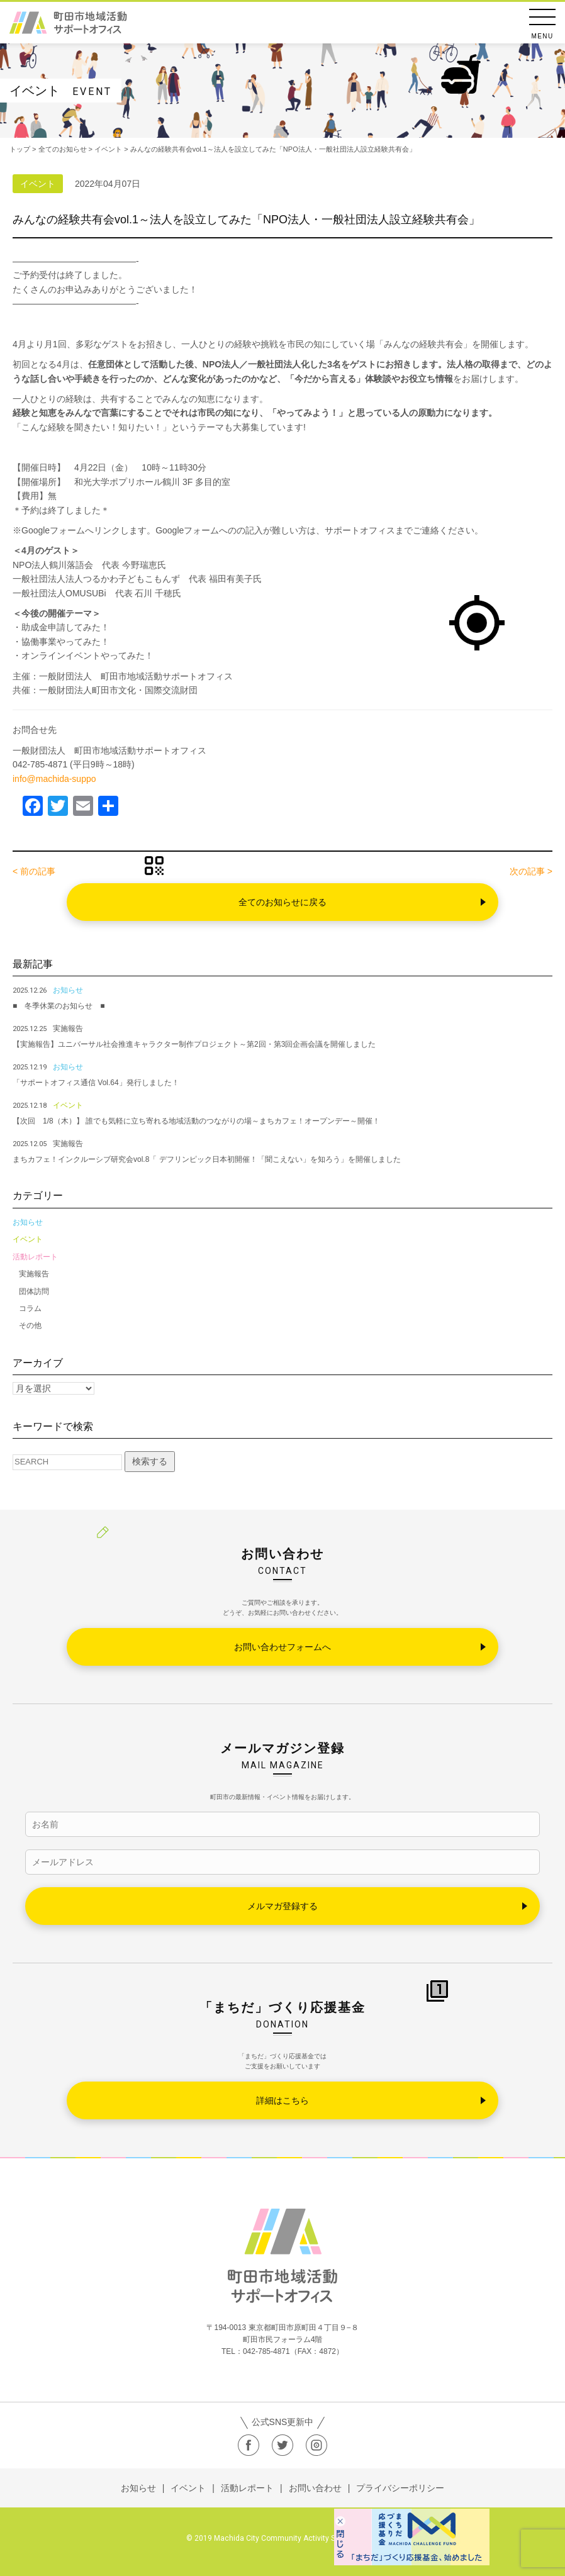 This screenshot has height=2576, width=565. Describe the element at coordinates (461, 74) in the screenshot. I see `browse nearby fast food restaurants` at that location.